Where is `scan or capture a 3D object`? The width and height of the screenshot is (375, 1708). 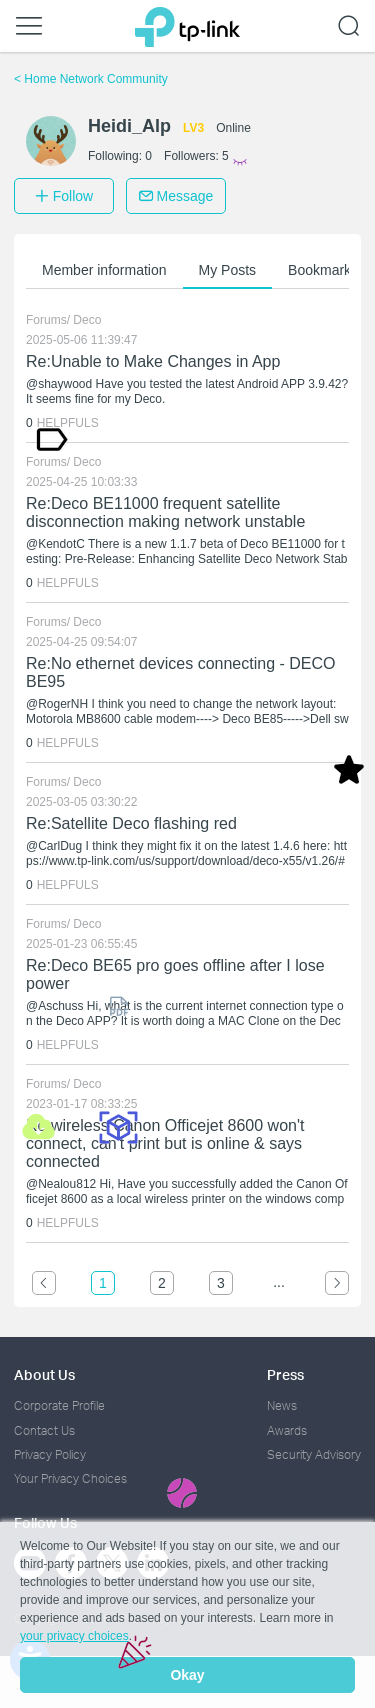 scan or capture a 3D object is located at coordinates (118, 1127).